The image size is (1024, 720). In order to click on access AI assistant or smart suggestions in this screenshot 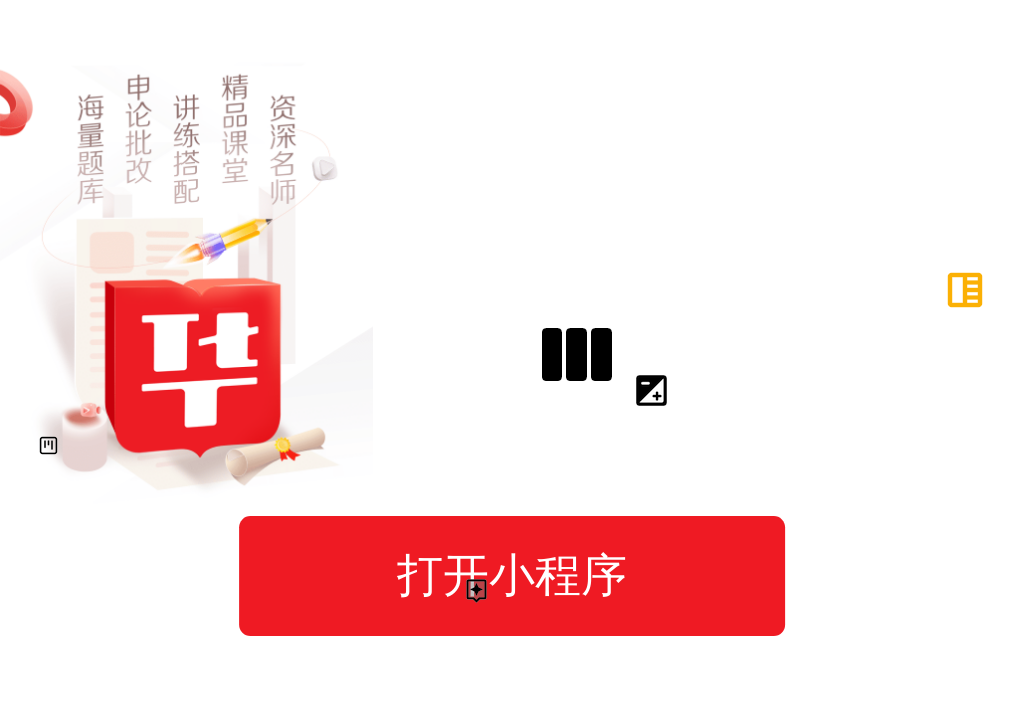, I will do `click(476, 590)`.